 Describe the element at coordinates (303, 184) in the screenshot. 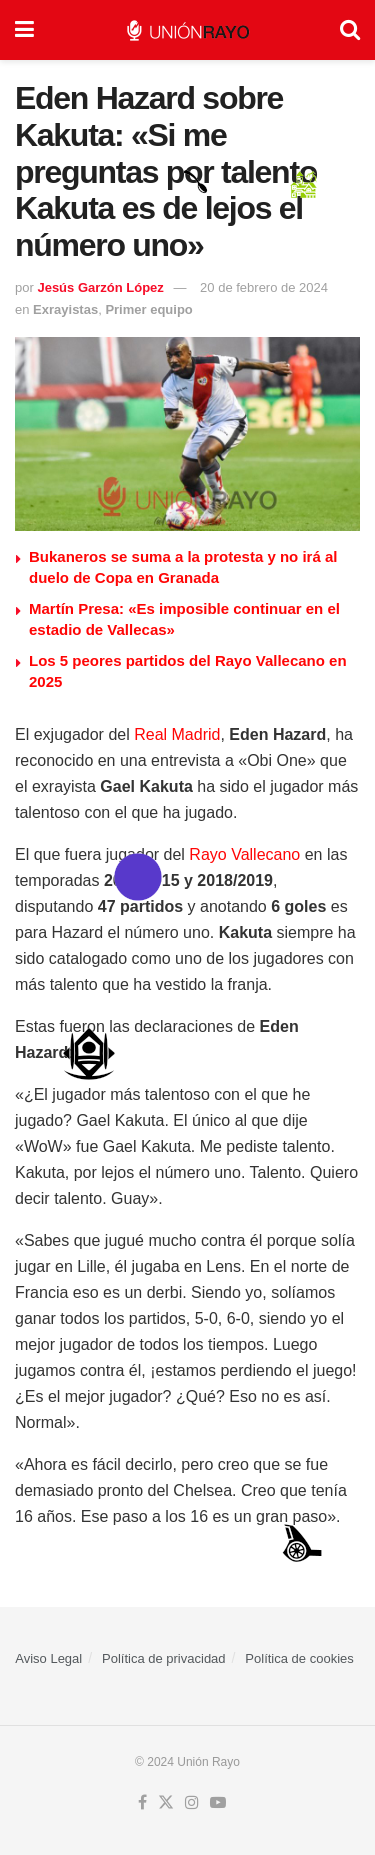

I see `access haunted house level or spooky game area` at that location.